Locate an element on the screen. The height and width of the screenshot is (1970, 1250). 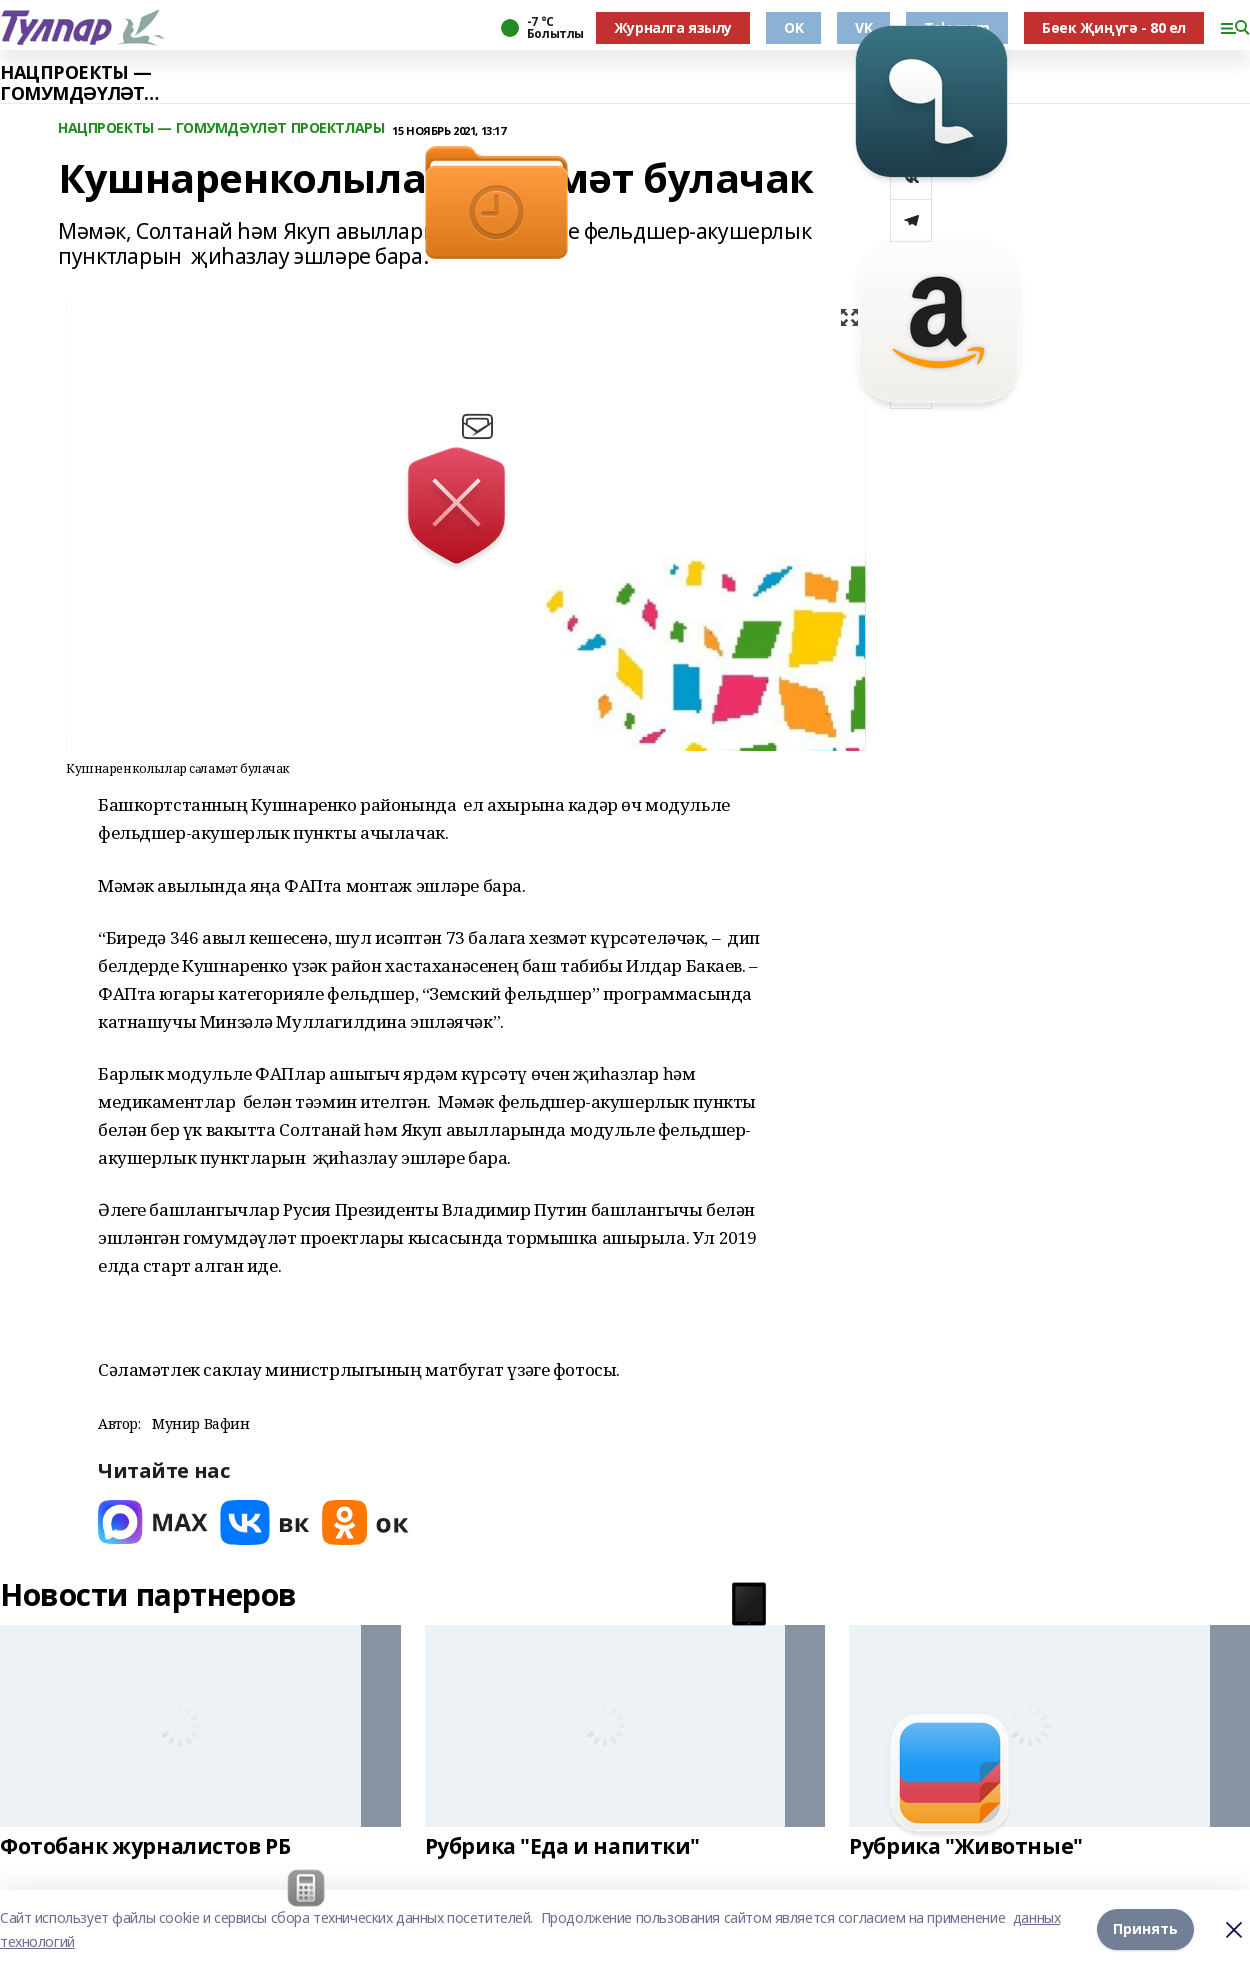
open buho app for mac is located at coordinates (950, 1773).